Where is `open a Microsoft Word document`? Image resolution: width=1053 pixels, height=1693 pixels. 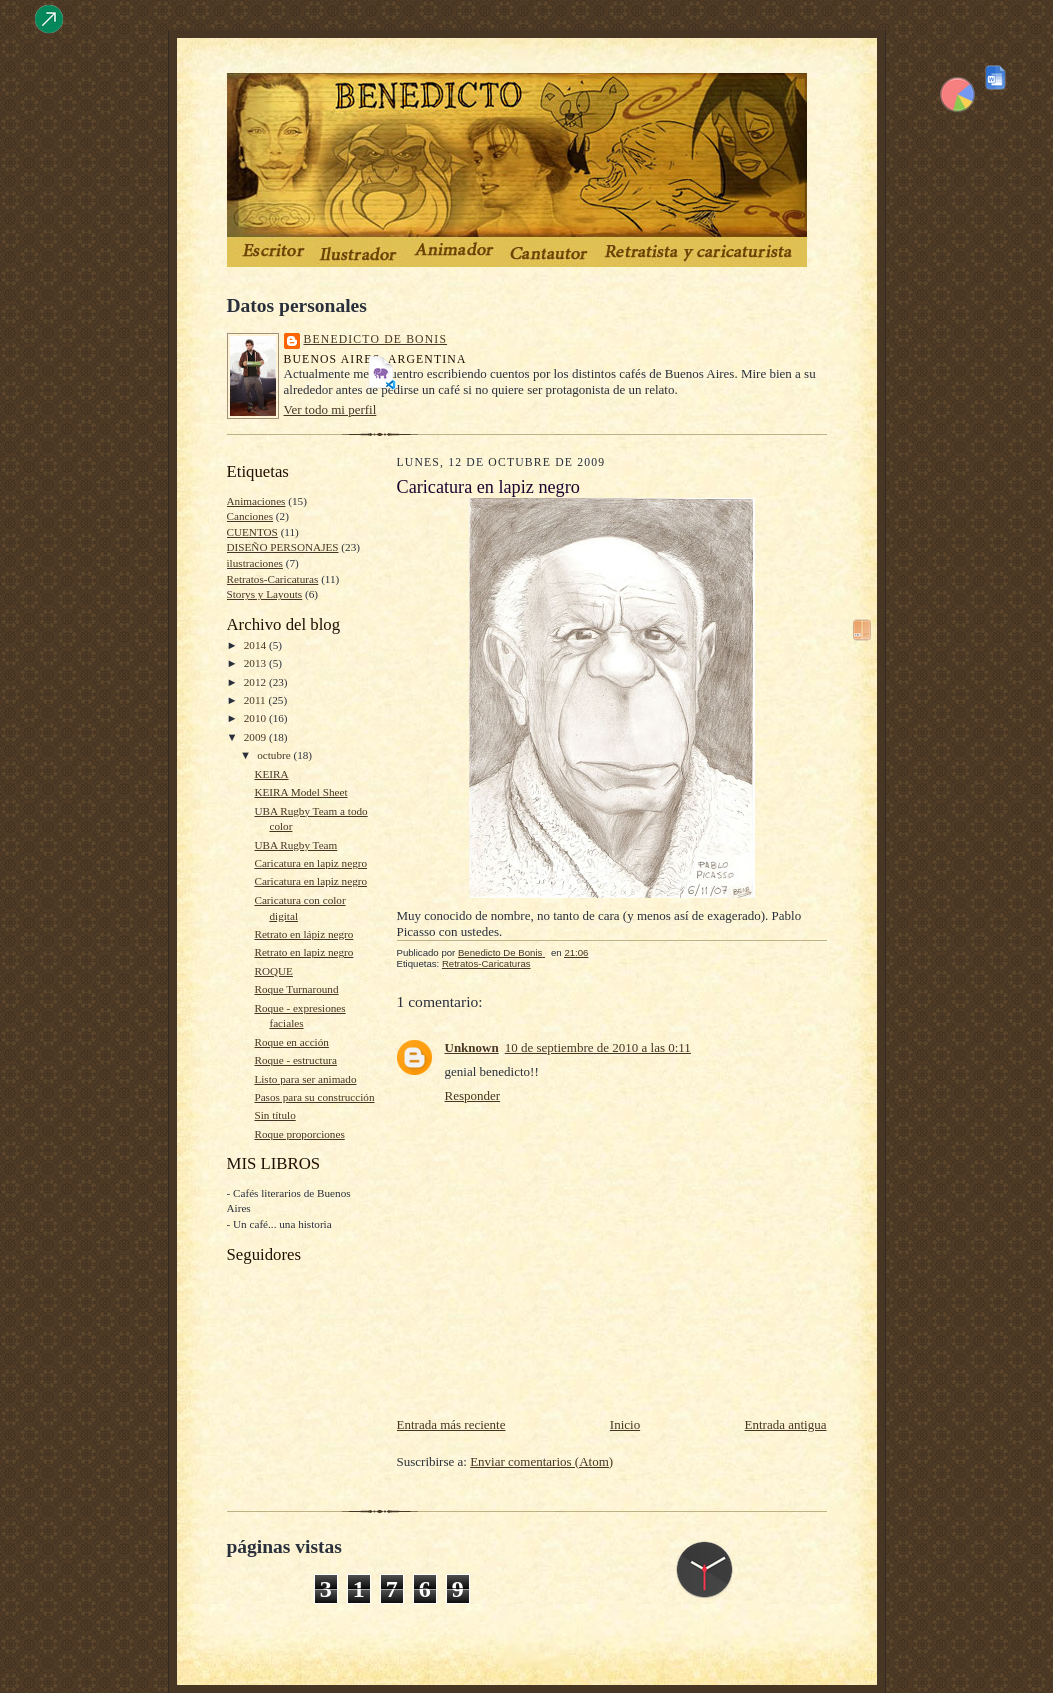
open a Microsoft Word document is located at coordinates (995, 77).